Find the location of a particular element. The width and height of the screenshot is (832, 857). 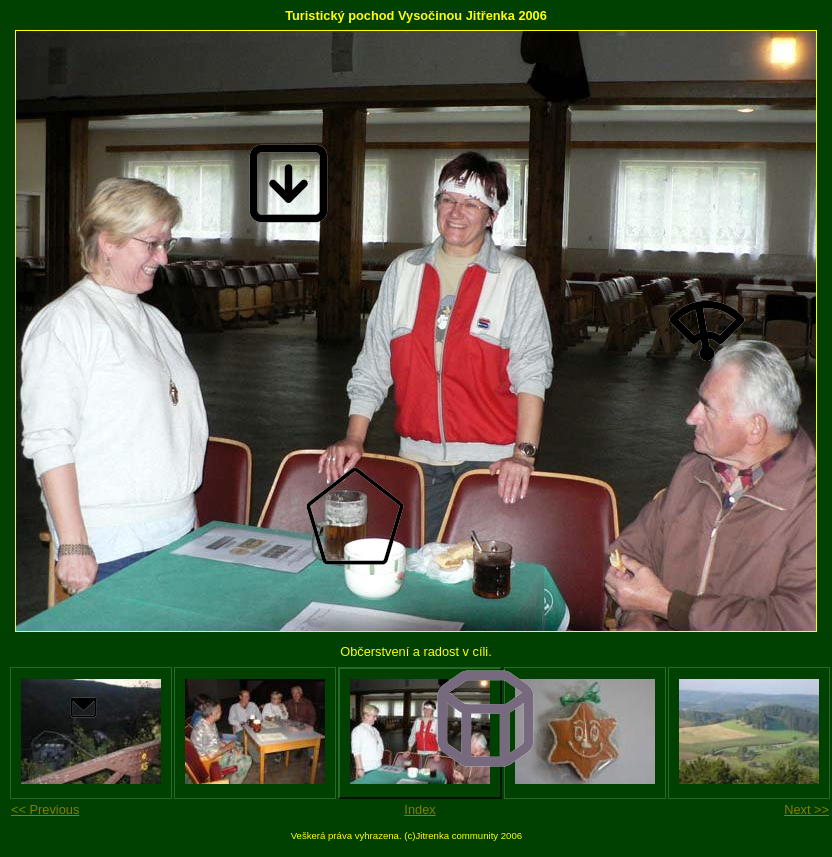

open your inbox is located at coordinates (83, 707).